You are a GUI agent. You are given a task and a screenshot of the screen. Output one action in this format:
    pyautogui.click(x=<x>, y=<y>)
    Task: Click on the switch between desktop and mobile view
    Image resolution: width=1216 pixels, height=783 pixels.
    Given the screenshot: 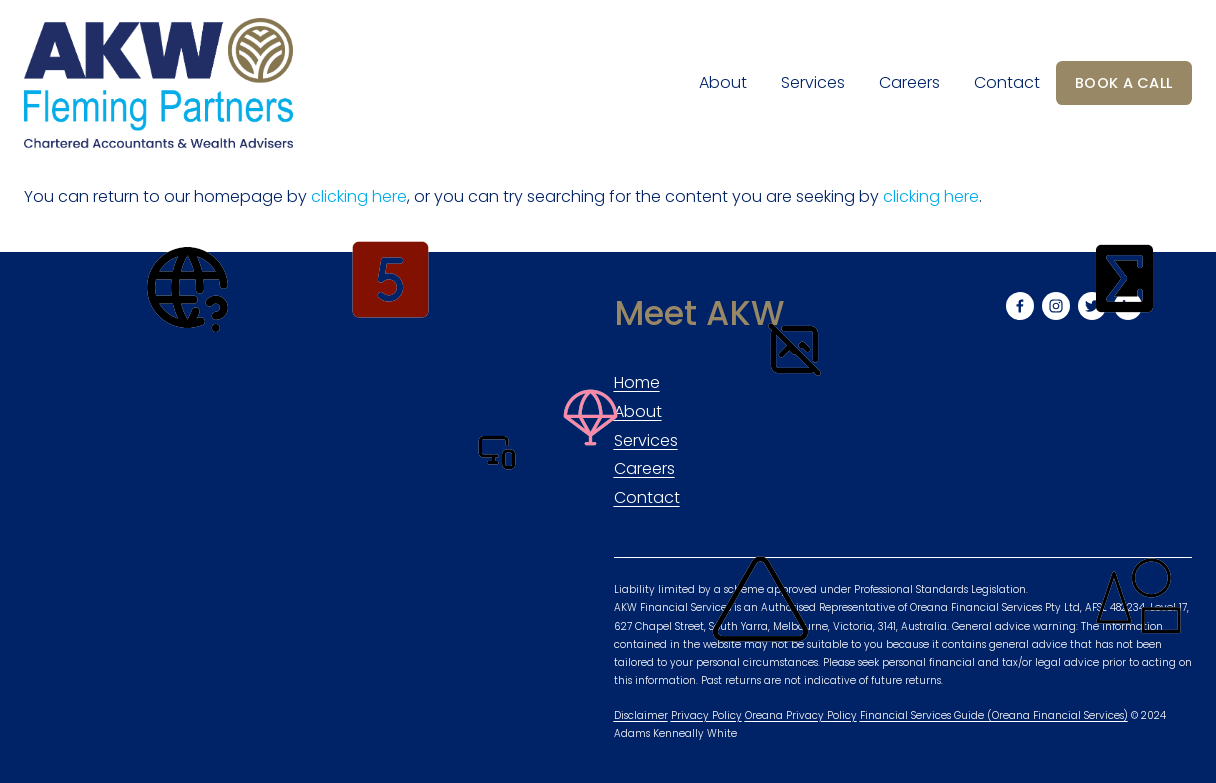 What is the action you would take?
    pyautogui.click(x=497, y=451)
    